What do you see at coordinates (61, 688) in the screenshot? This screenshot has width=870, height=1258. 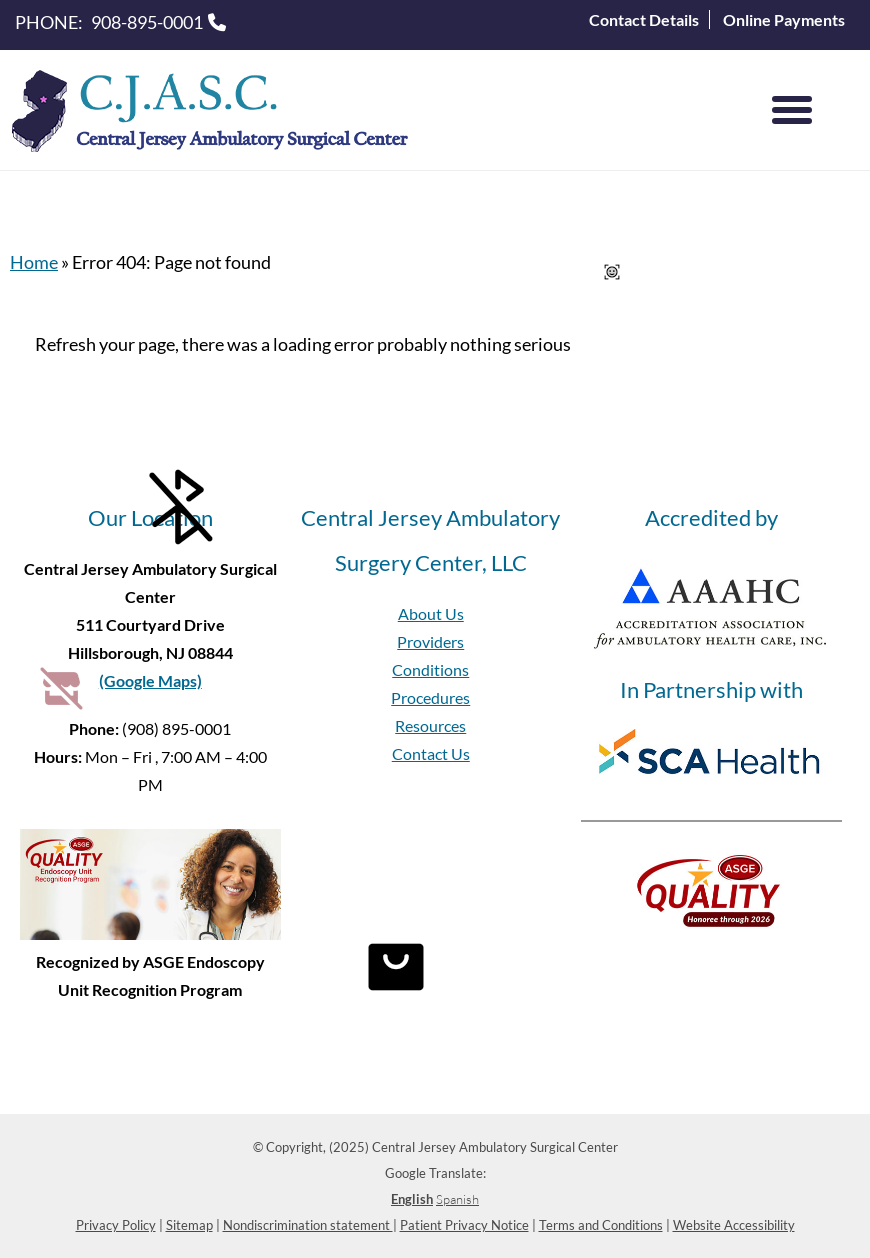 I see `indicates a store or shop is closed` at bounding box center [61, 688].